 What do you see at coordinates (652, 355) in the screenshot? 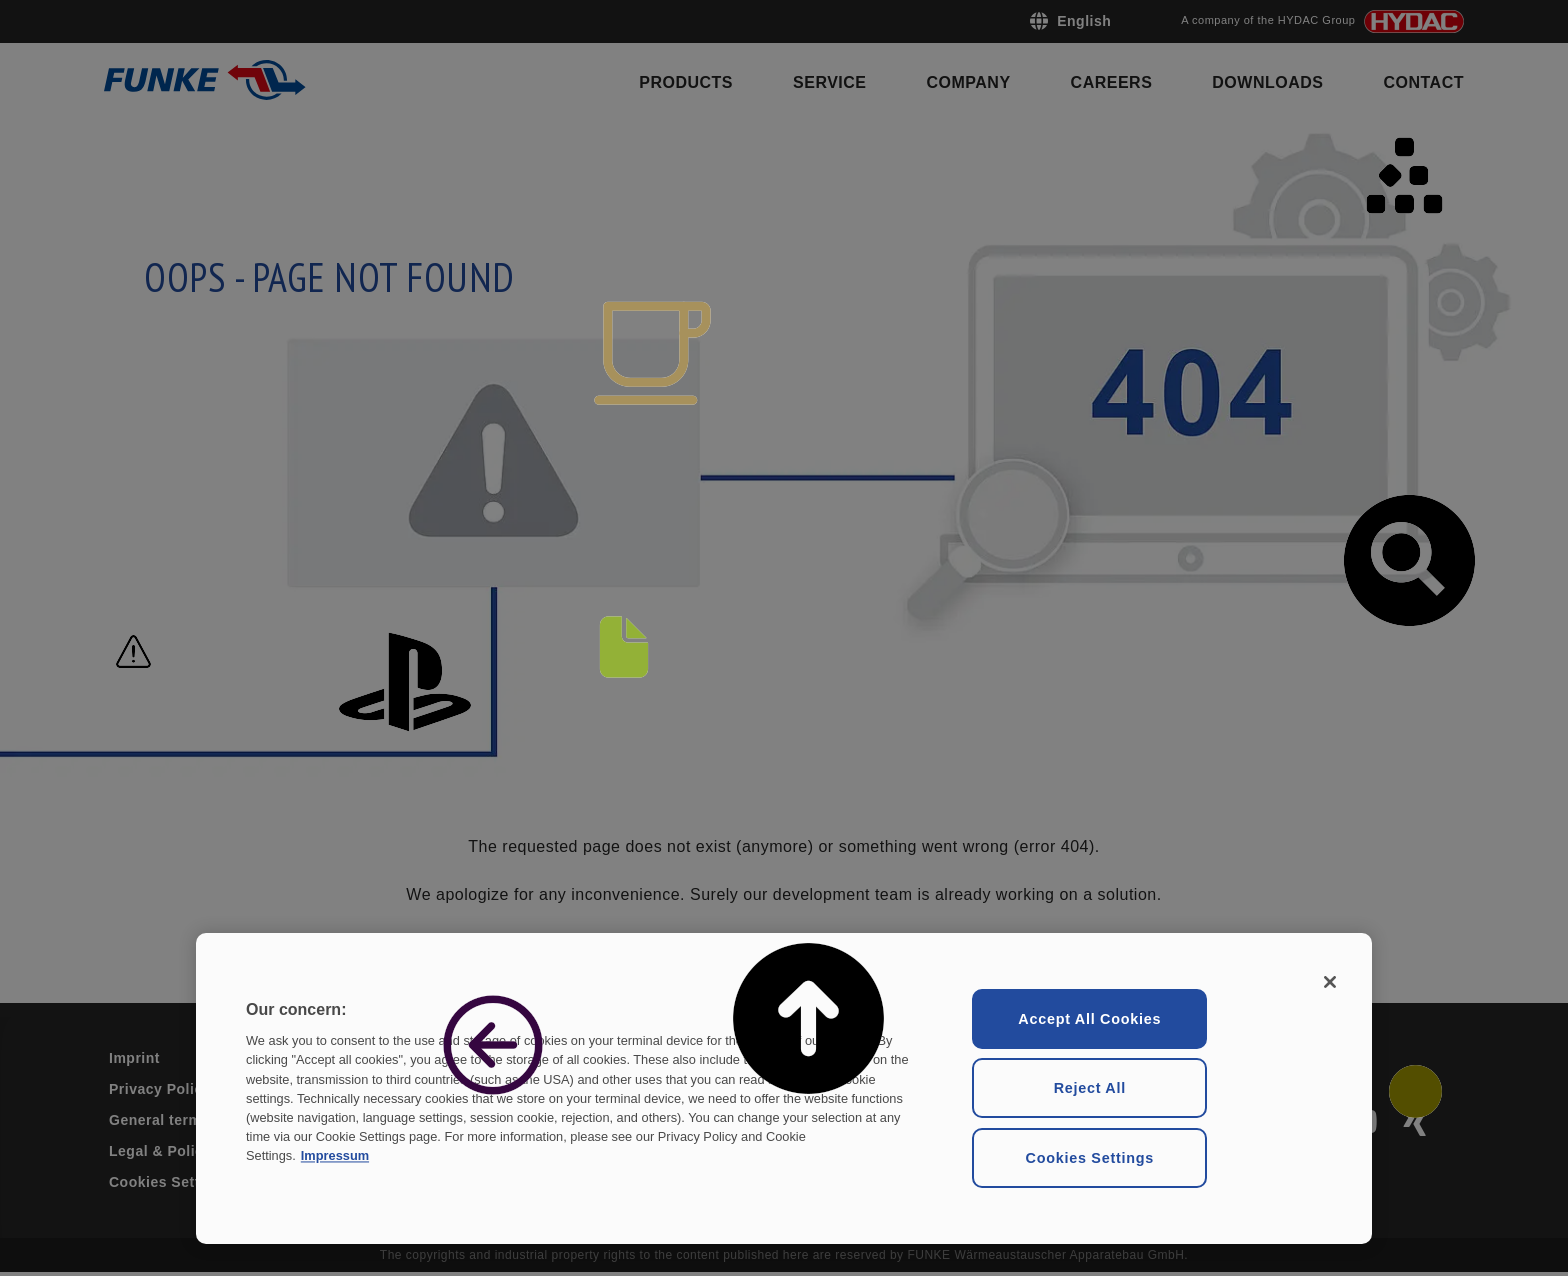
I see `find nearby coffee shops or cafes` at bounding box center [652, 355].